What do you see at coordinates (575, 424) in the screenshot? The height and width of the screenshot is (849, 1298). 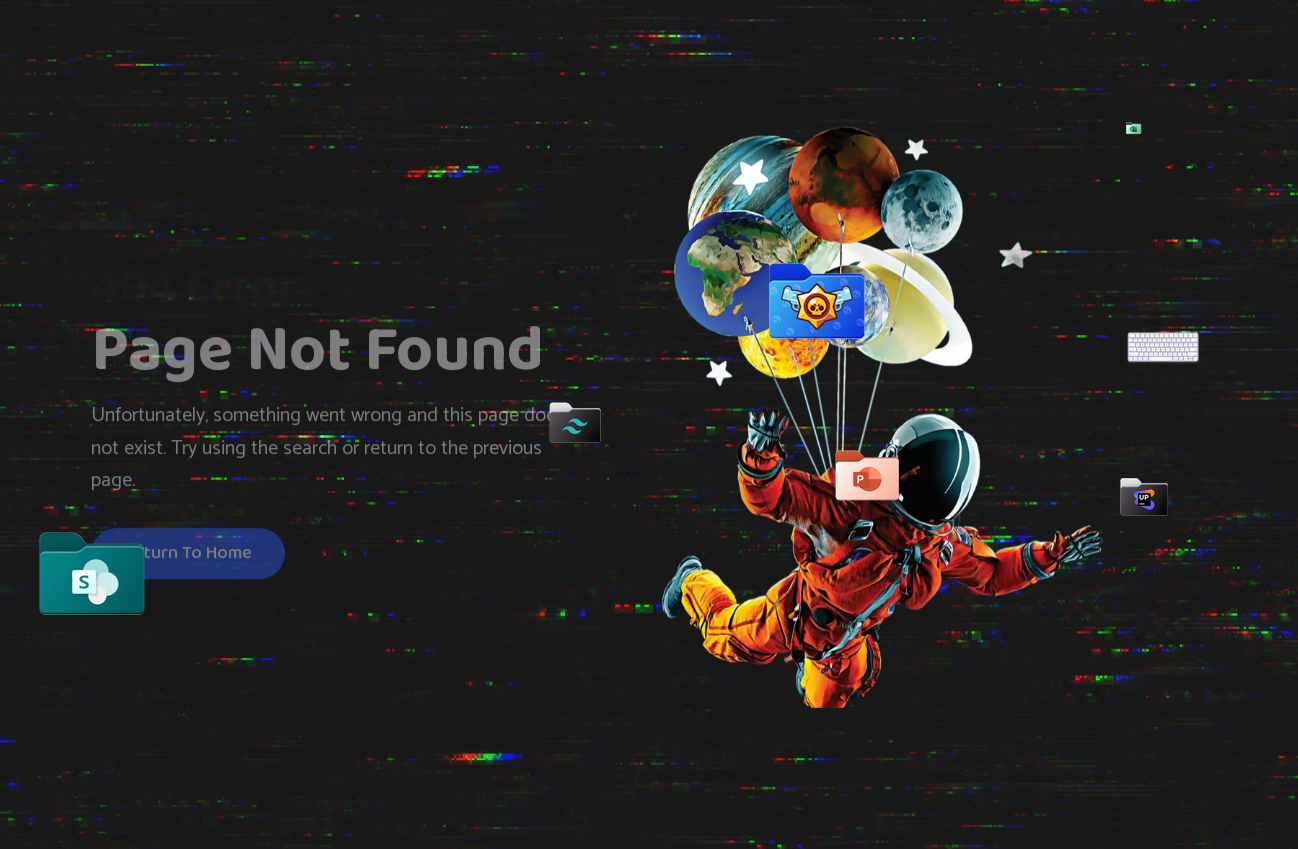 I see `folder containing tailwind css files` at bounding box center [575, 424].